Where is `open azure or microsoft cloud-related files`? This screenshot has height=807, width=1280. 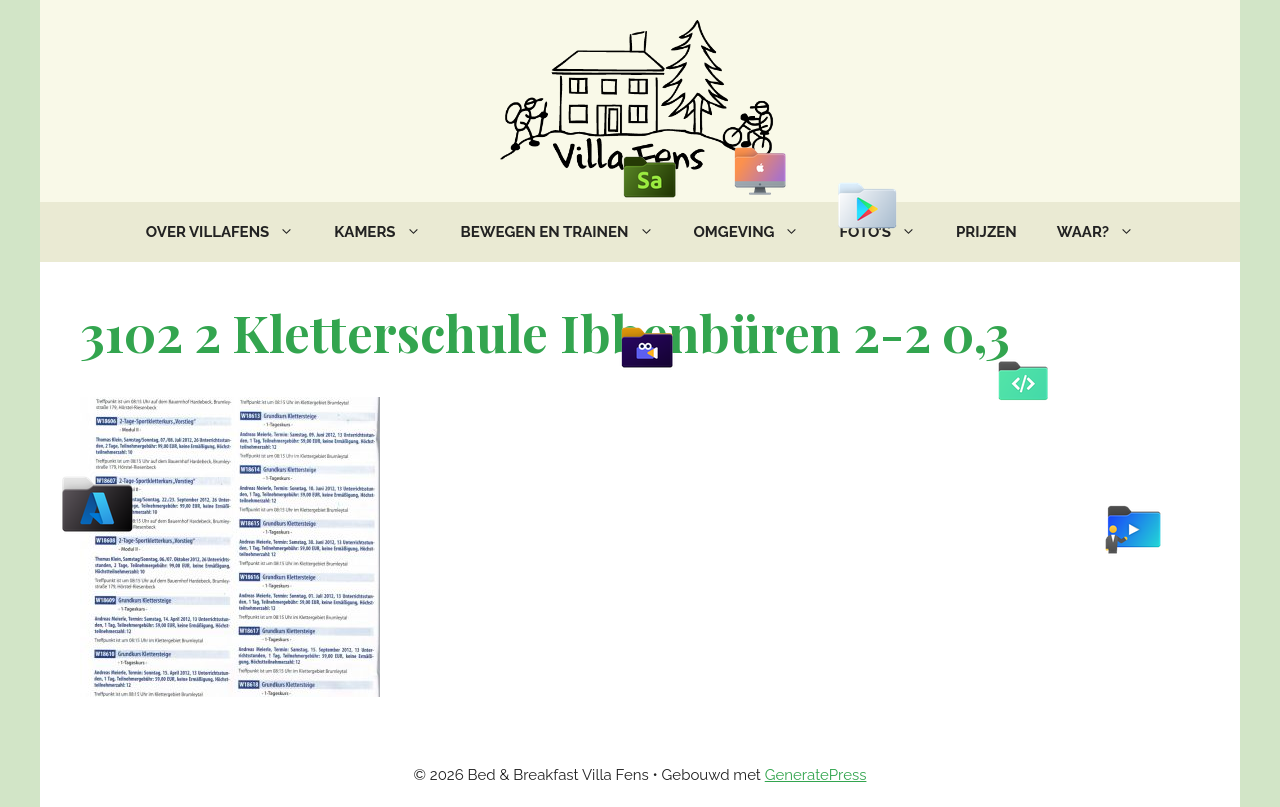
open azure or microsoft cloud-related files is located at coordinates (97, 506).